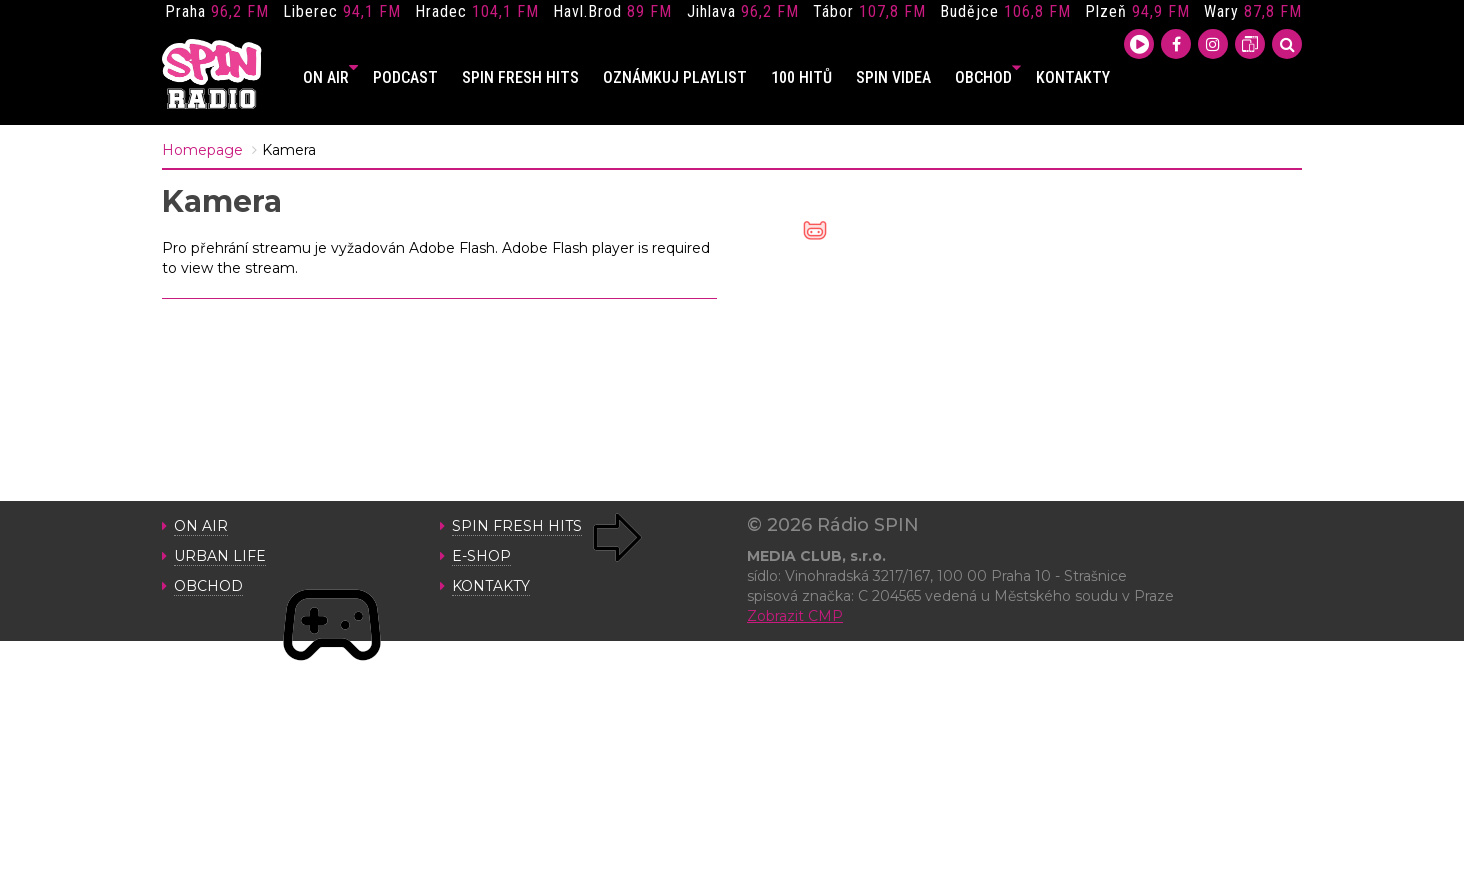 The height and width of the screenshot is (870, 1464). Describe the element at coordinates (615, 537) in the screenshot. I see `navigate to the next item or step` at that location.